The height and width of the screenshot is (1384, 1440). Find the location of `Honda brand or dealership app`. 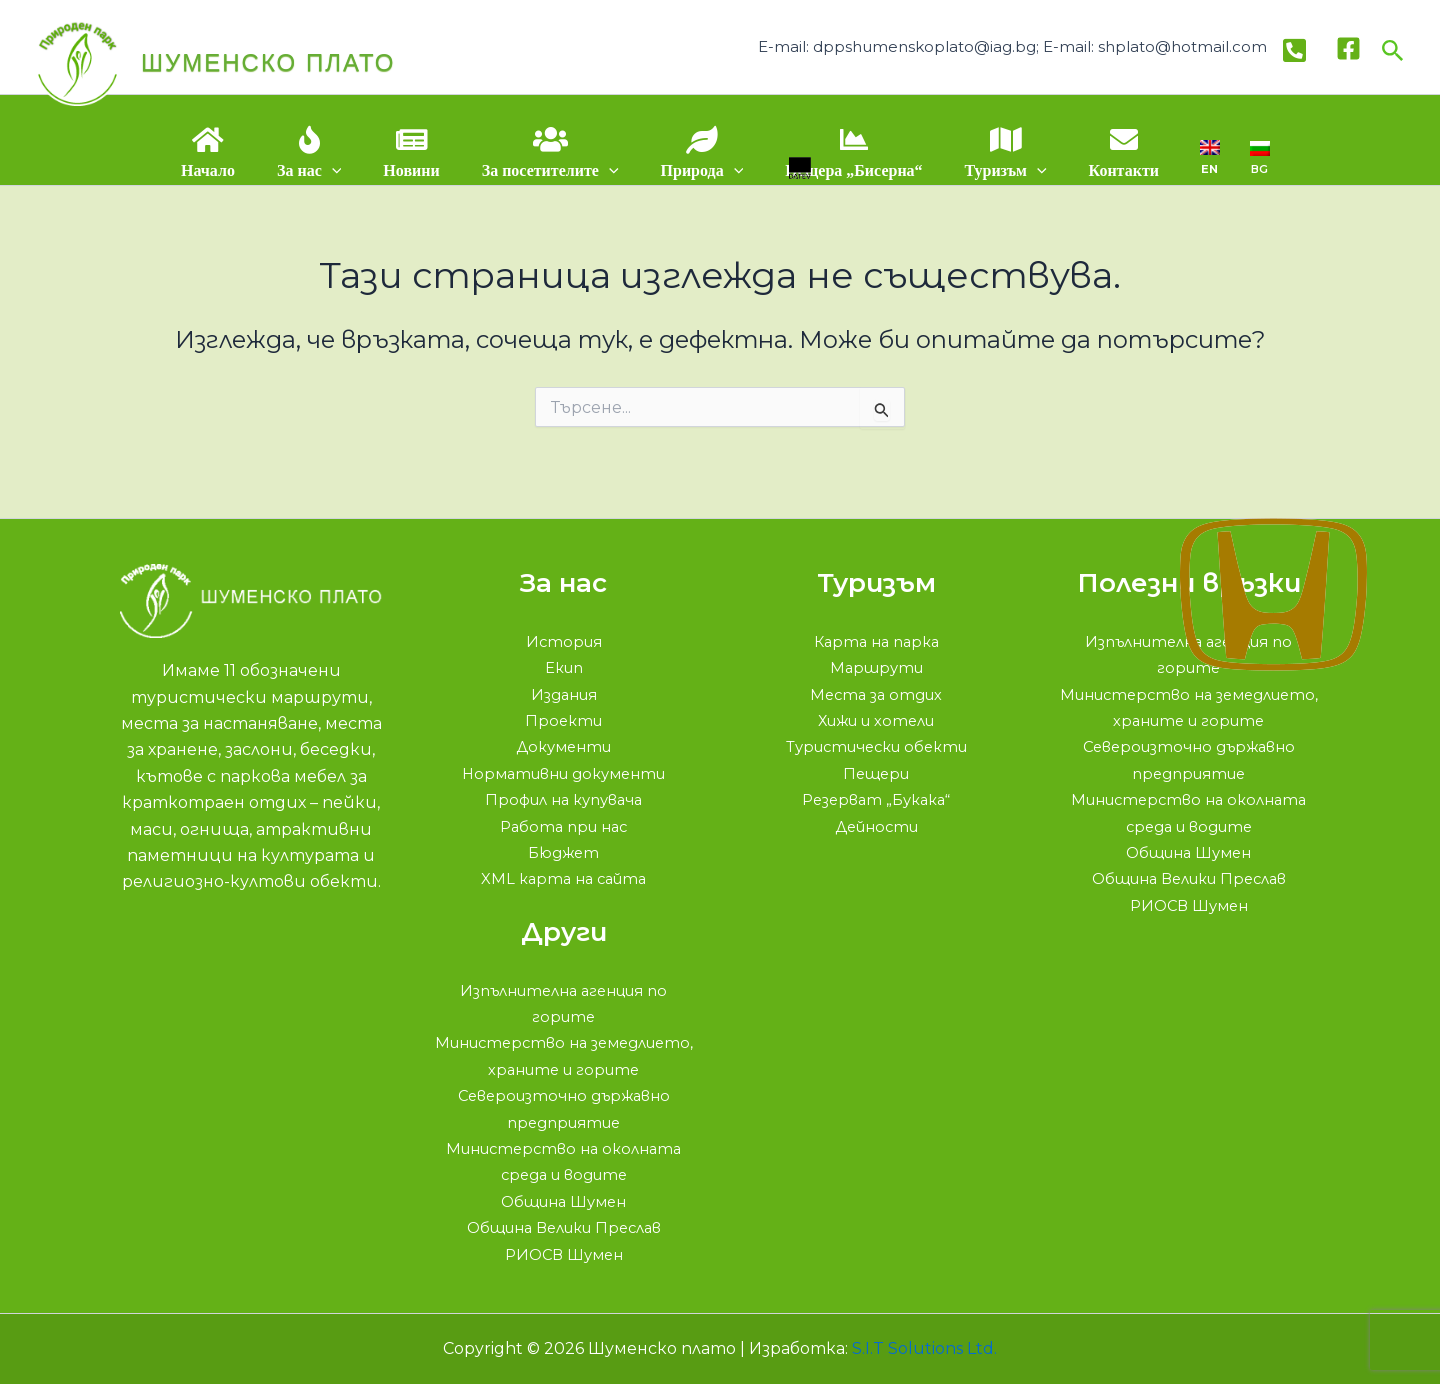

Honda brand or dealership app is located at coordinates (1273, 594).